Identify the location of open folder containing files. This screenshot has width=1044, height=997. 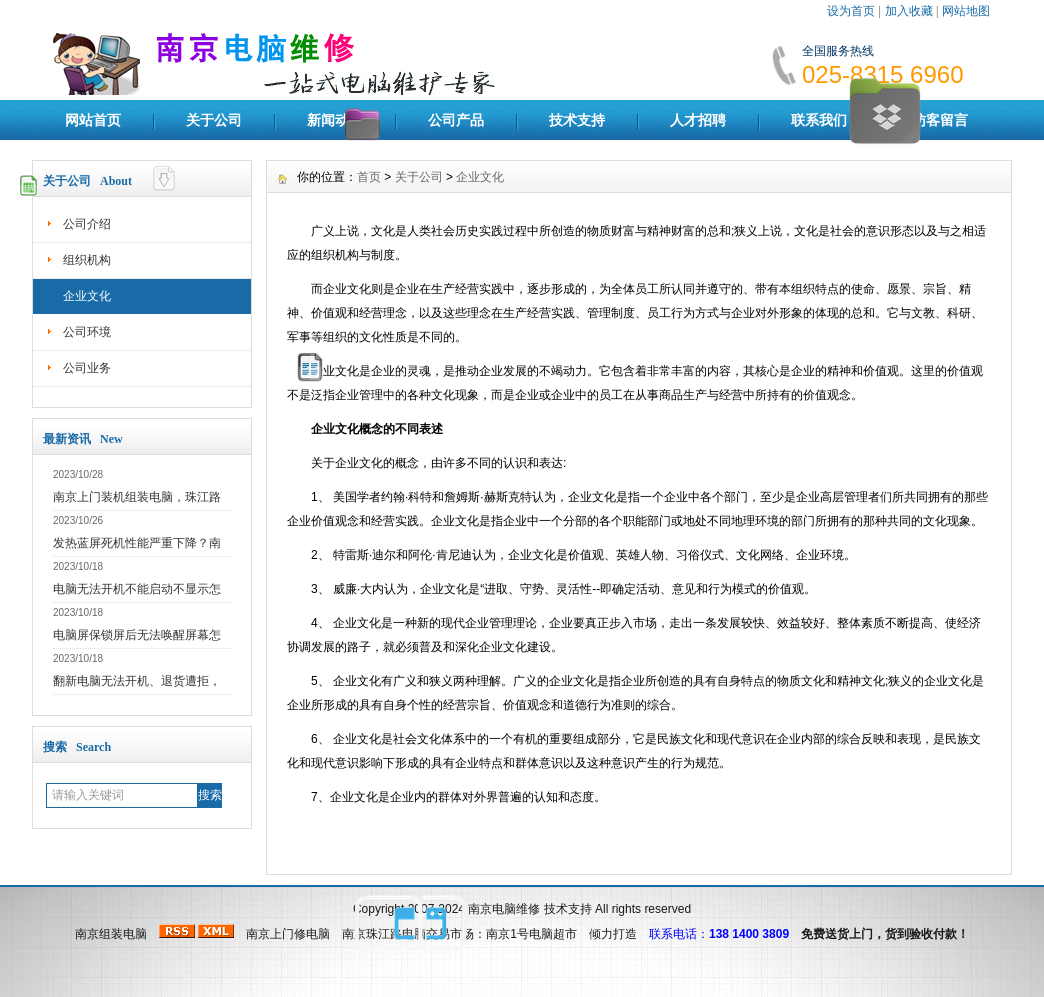
(362, 123).